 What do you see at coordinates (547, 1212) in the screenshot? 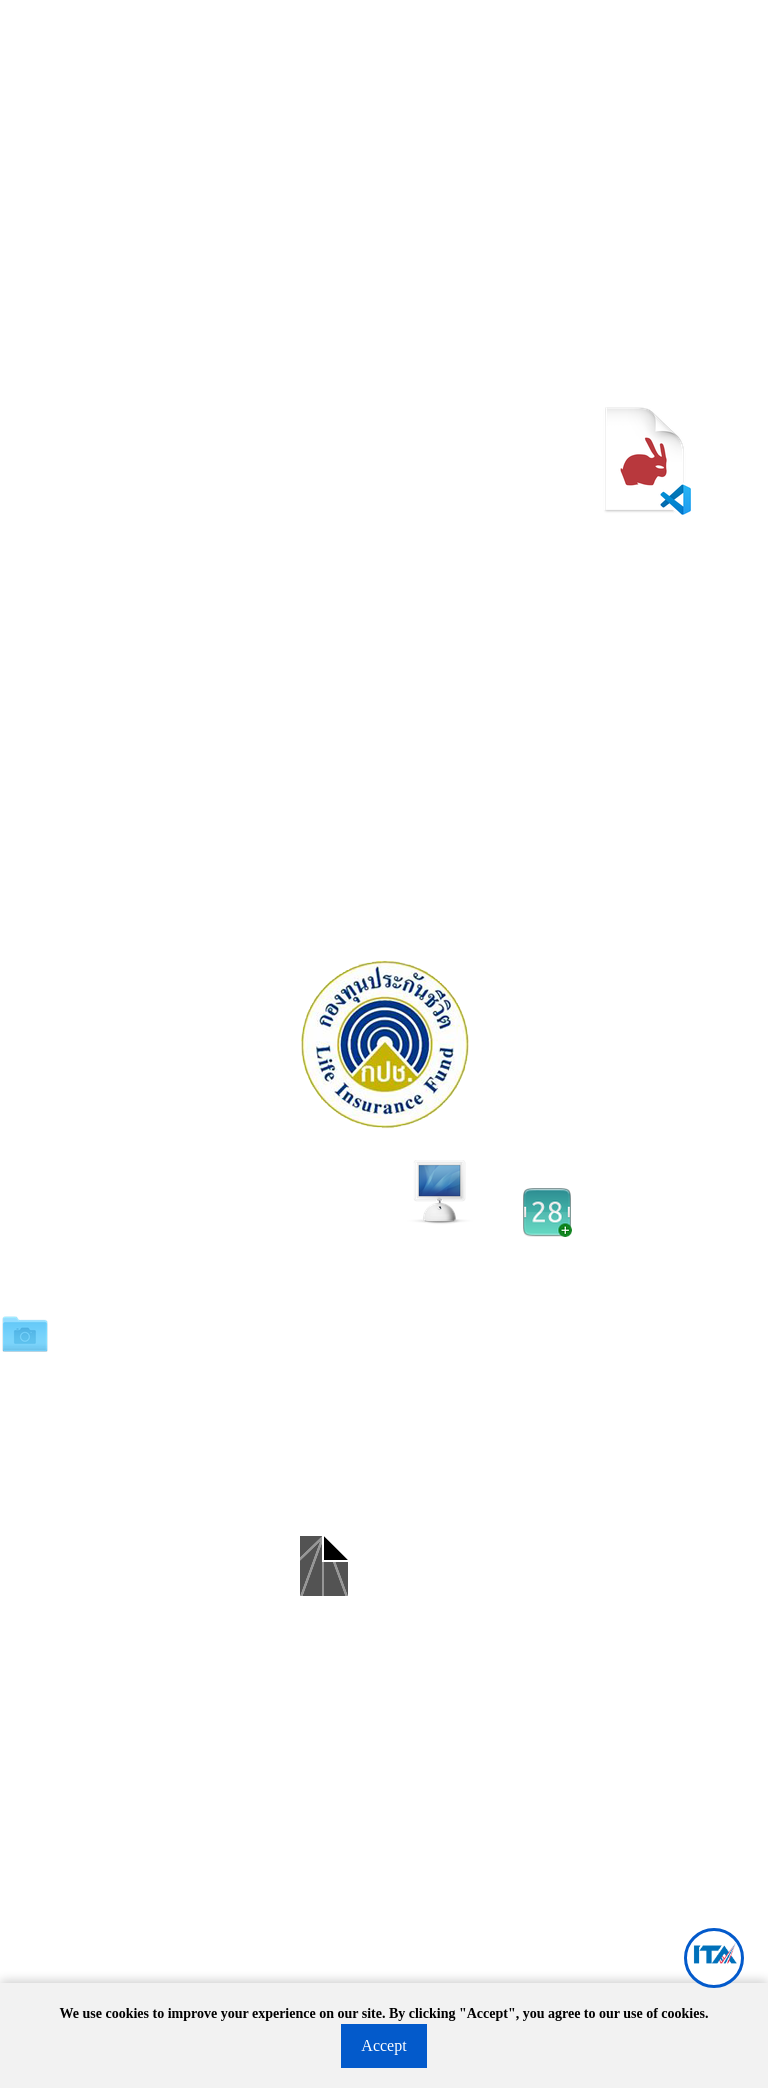
I see `create a new calendar appointment` at bounding box center [547, 1212].